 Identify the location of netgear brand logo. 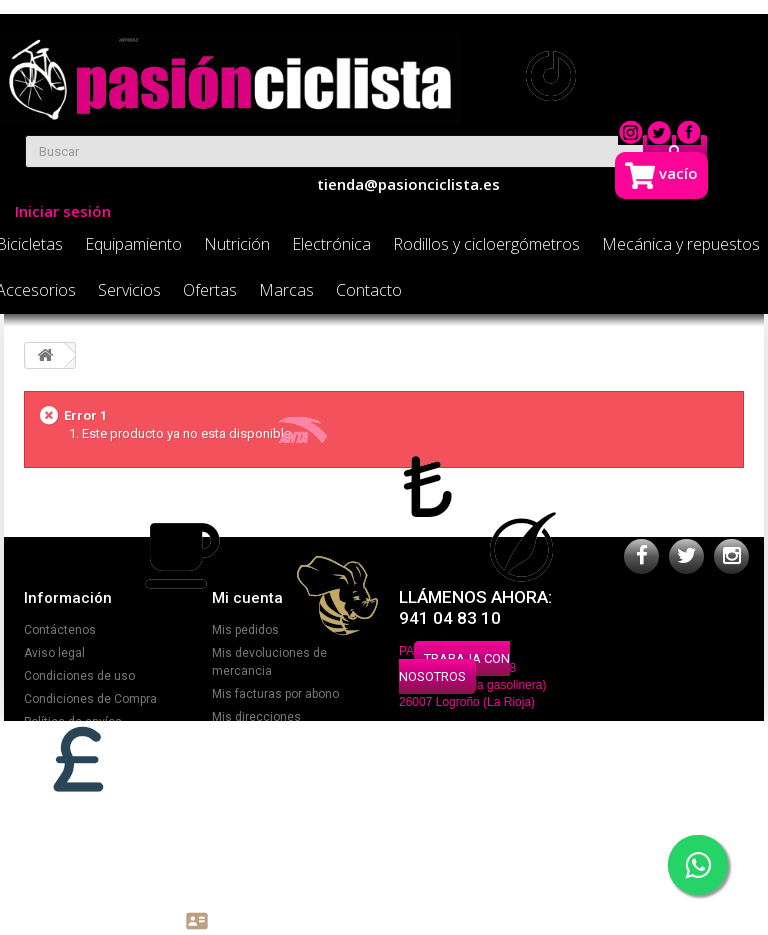
(129, 40).